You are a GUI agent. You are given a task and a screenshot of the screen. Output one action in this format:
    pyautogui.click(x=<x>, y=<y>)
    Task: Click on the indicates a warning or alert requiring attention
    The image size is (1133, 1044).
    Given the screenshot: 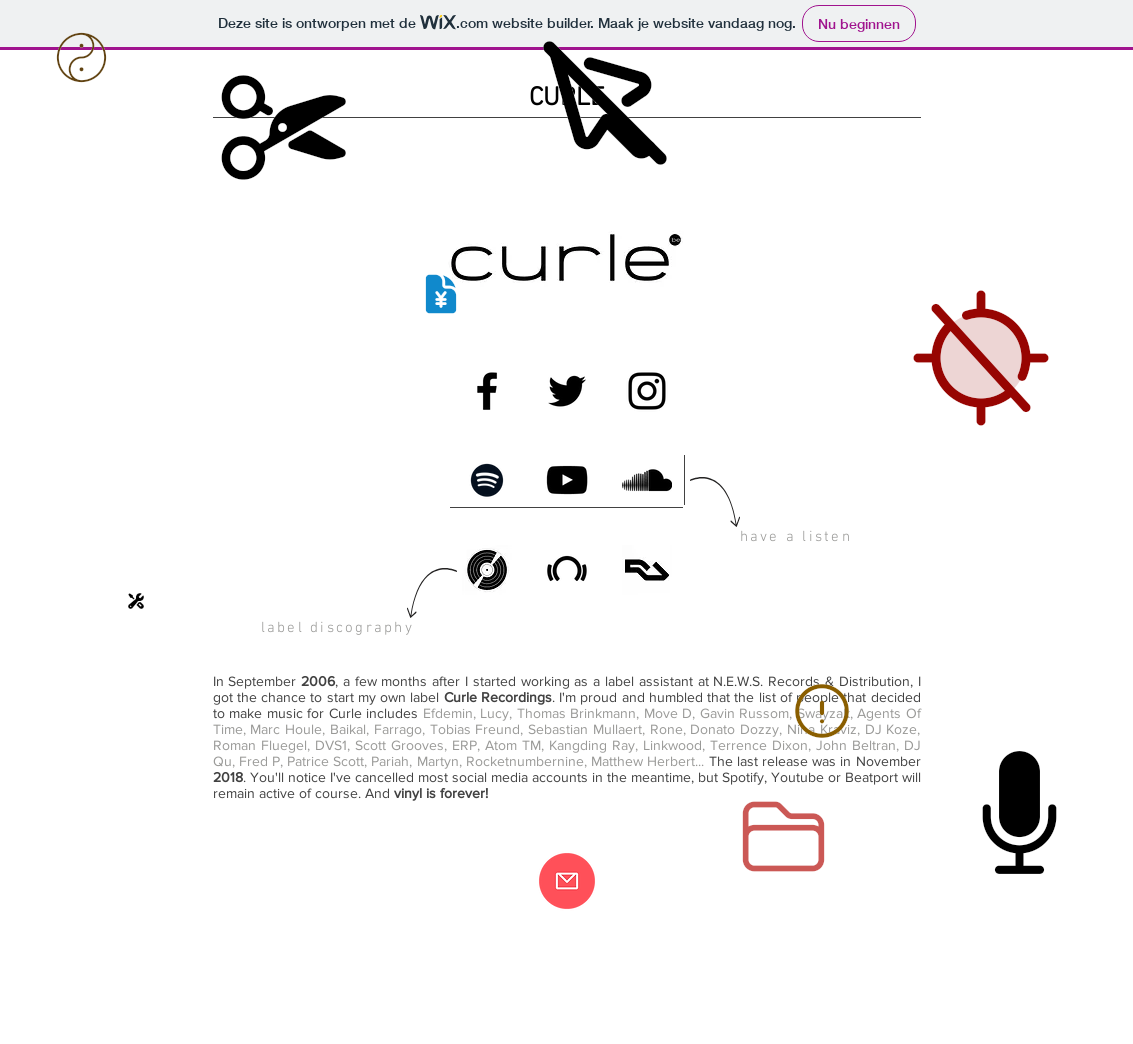 What is the action you would take?
    pyautogui.click(x=822, y=711)
    